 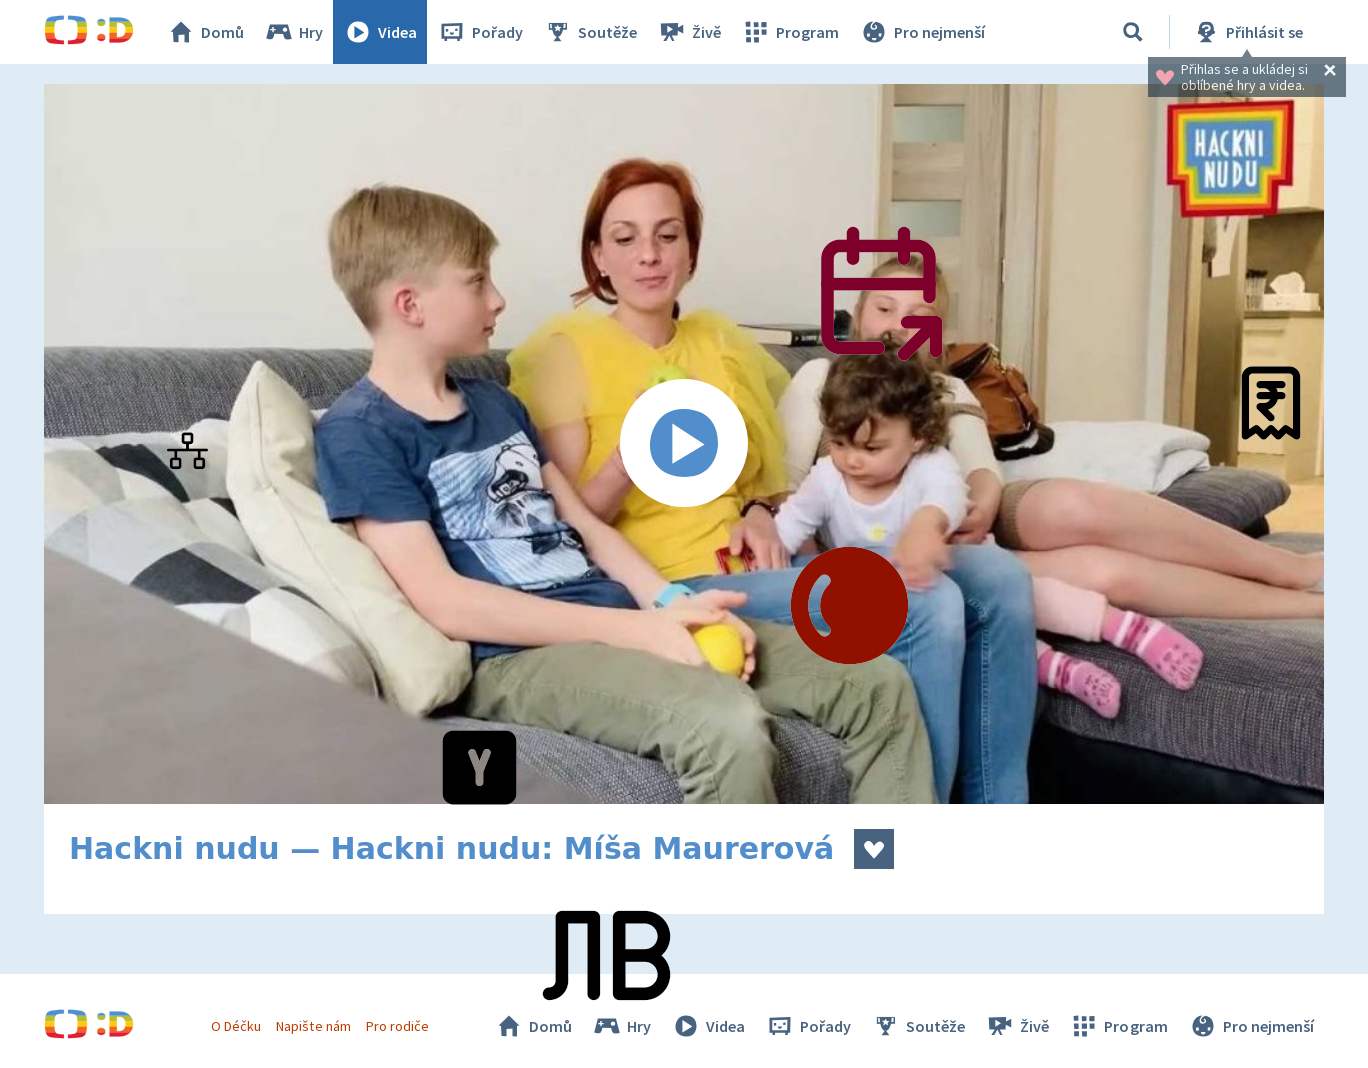 What do you see at coordinates (849, 605) in the screenshot?
I see `apply inner shadow effect to the left side` at bounding box center [849, 605].